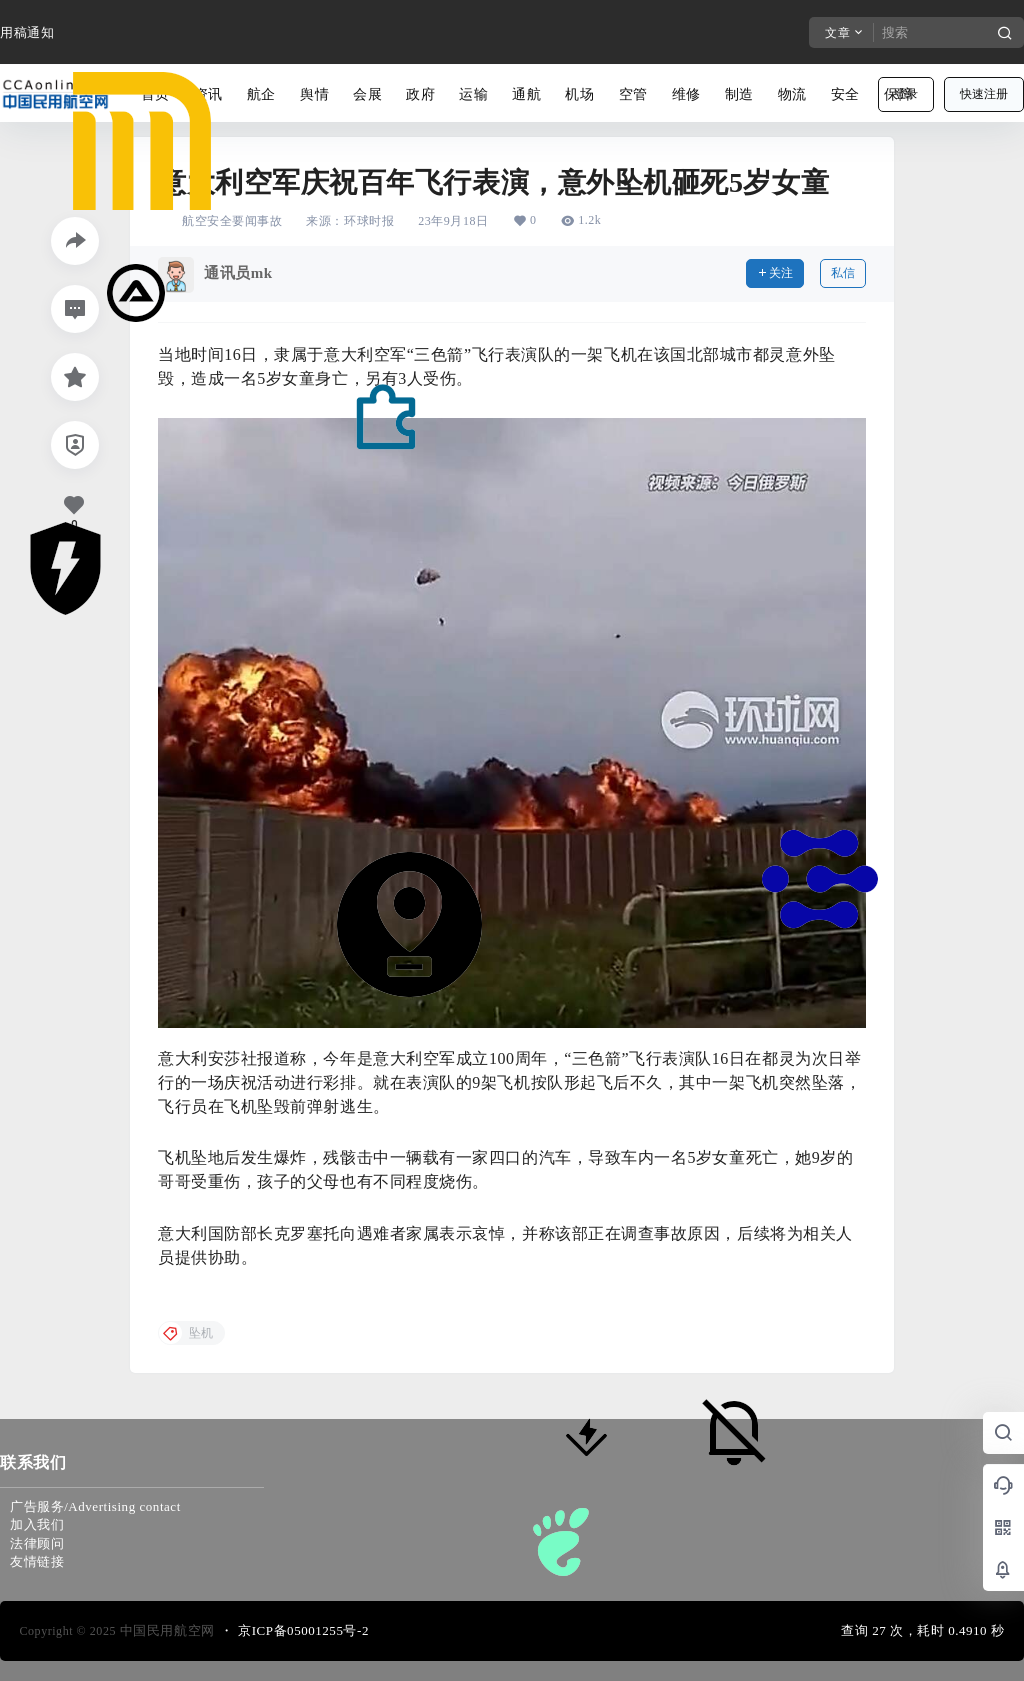 The width and height of the screenshot is (1024, 1681). Describe the element at coordinates (409, 924) in the screenshot. I see `maplibre mapping library logo` at that location.